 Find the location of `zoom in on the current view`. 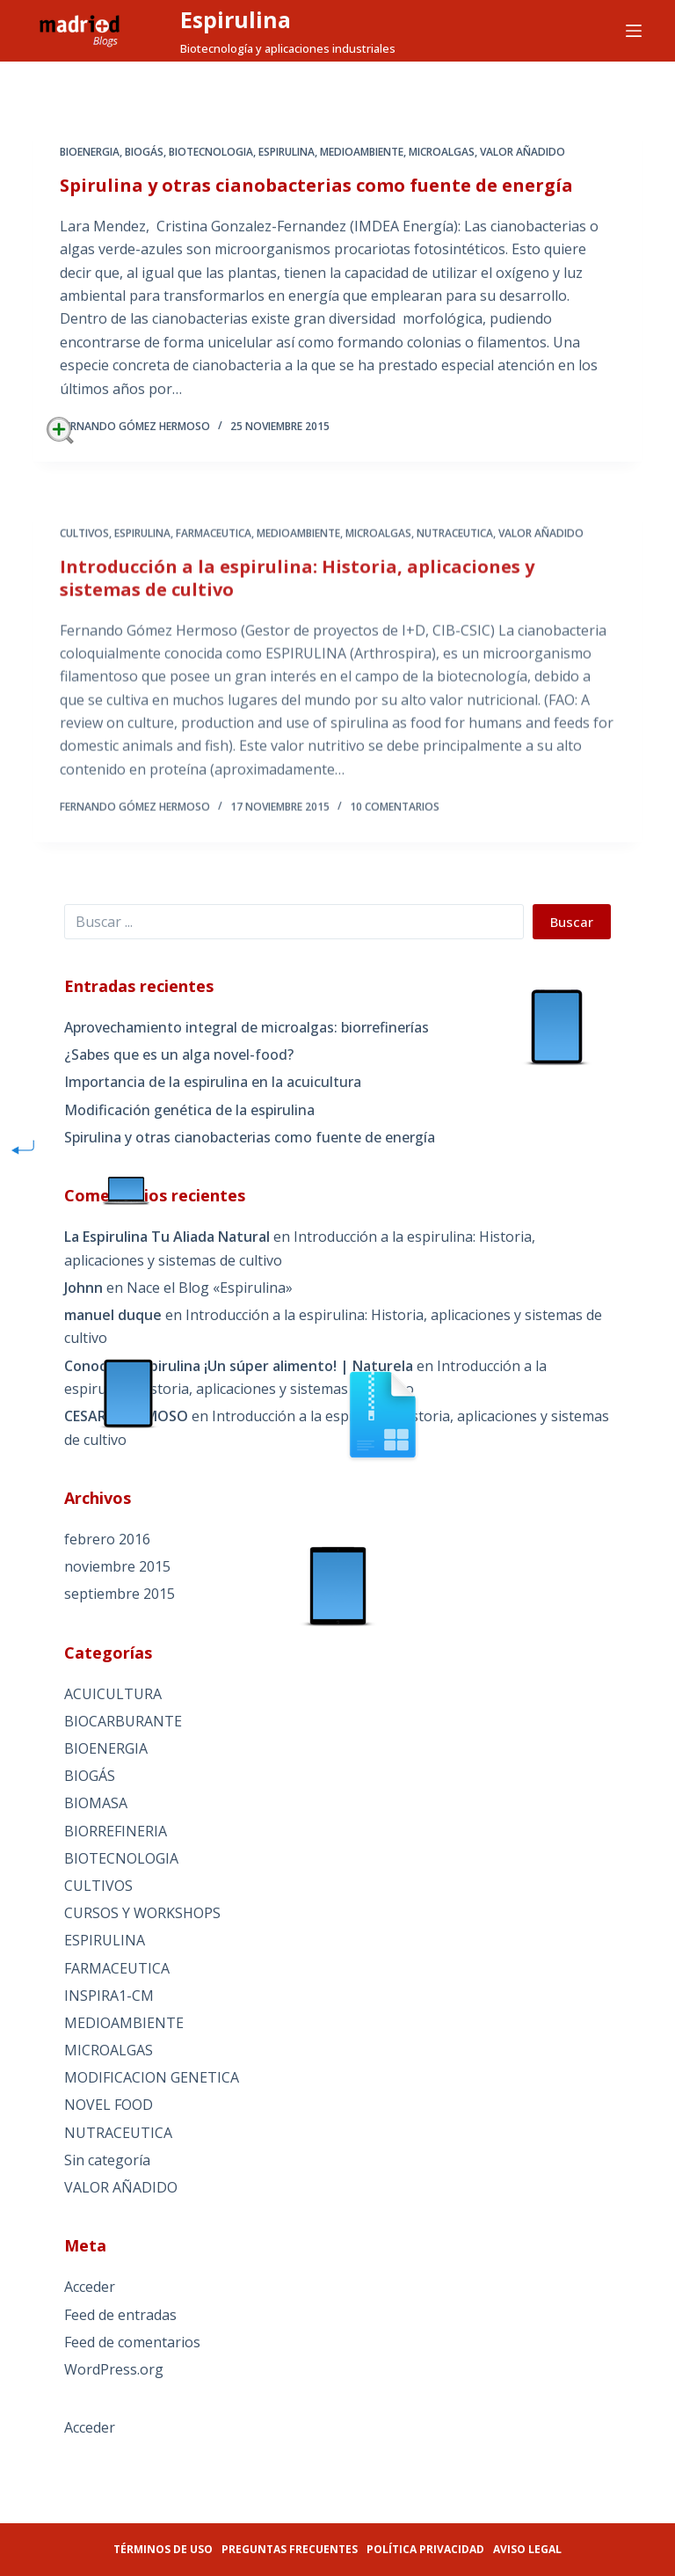

zoom in on the current view is located at coordinates (60, 430).